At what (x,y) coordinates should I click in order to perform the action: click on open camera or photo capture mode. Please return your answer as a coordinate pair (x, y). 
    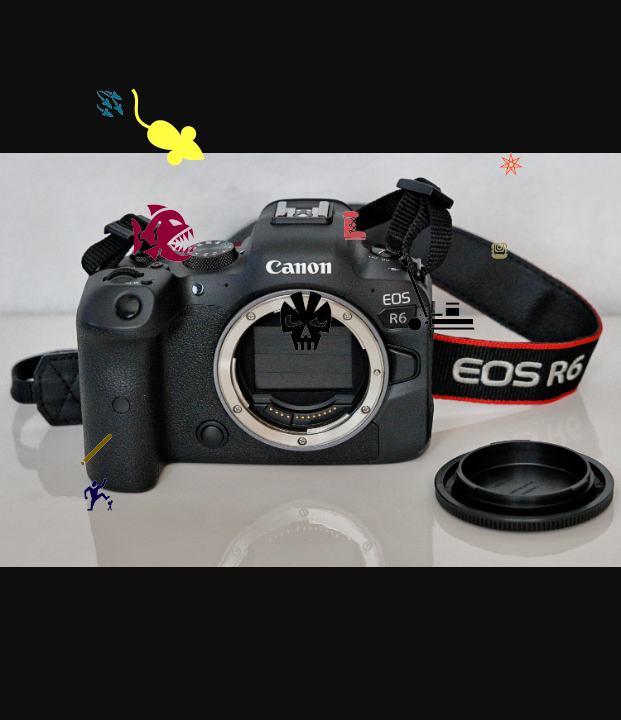
    Looking at the image, I should click on (499, 250).